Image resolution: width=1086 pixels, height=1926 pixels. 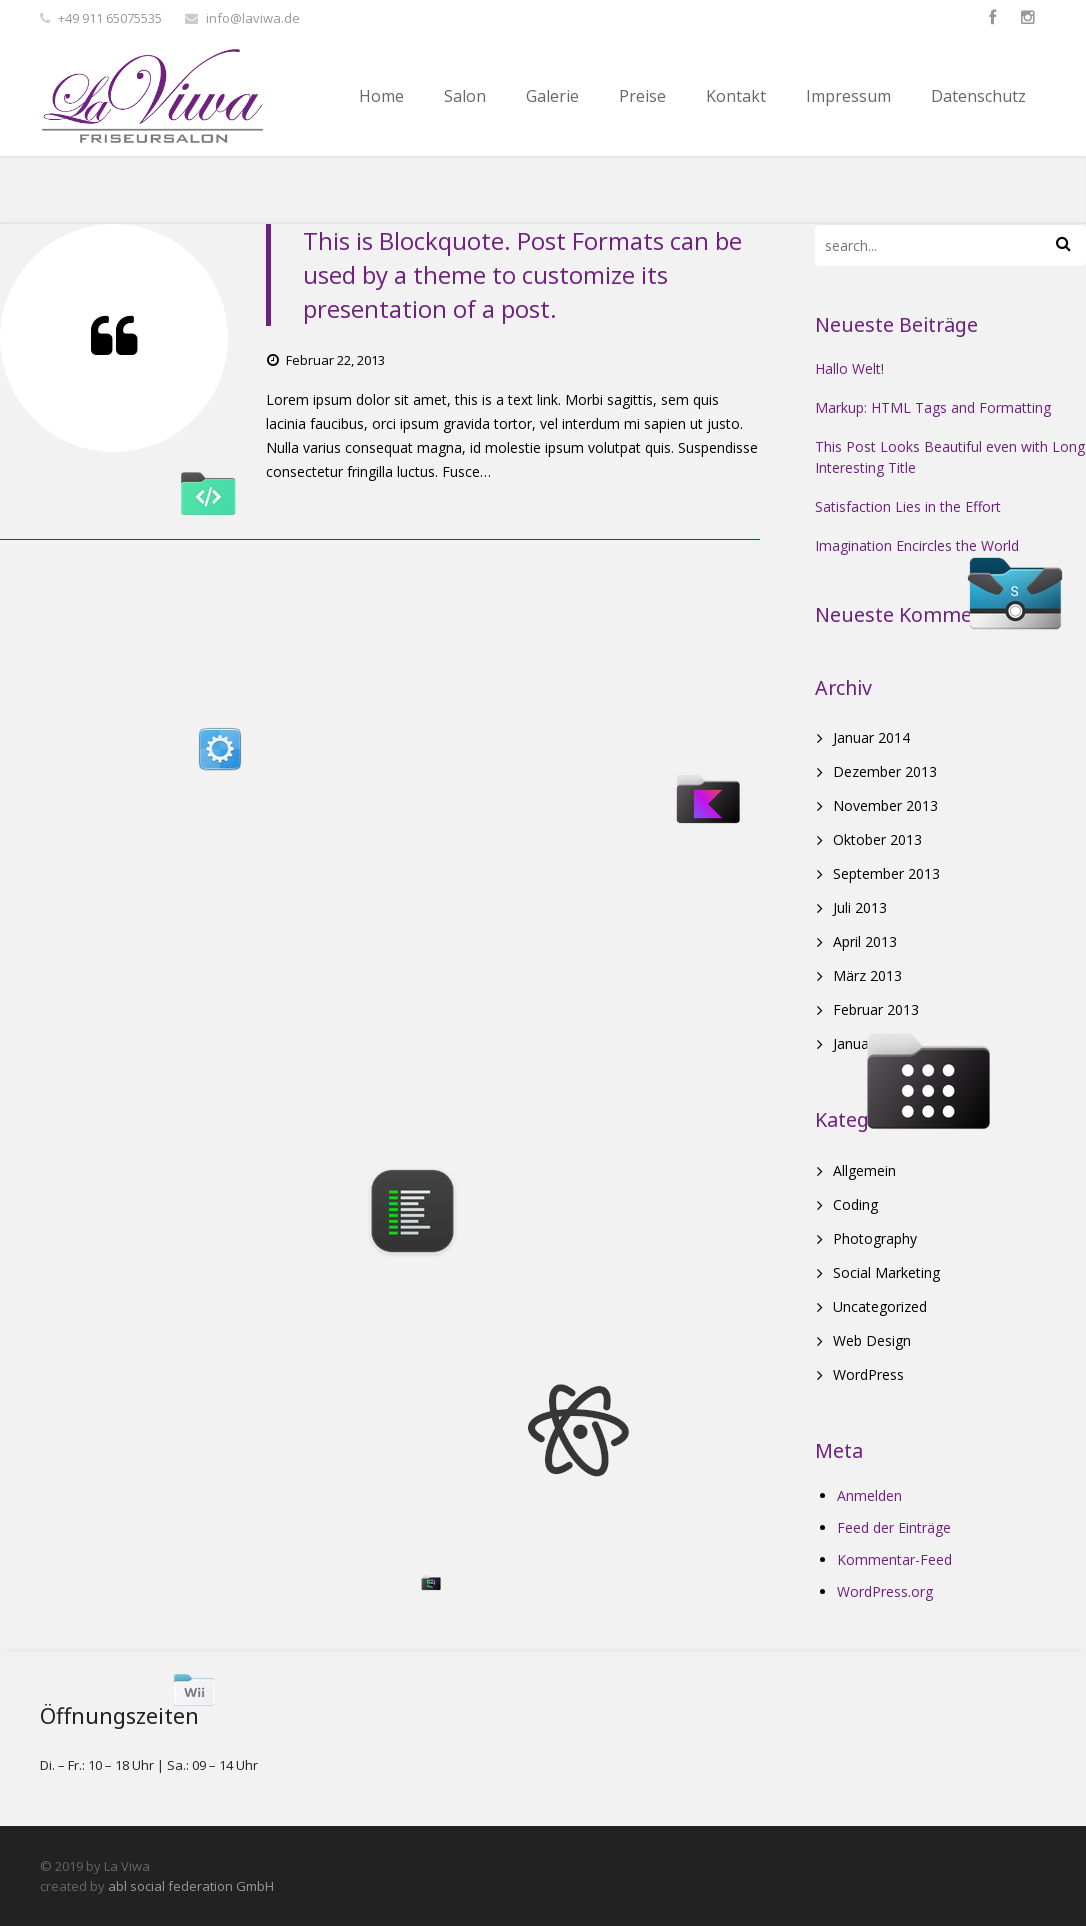 I want to click on open ROS (Robot Operating System) project folder, so click(x=928, y=1084).